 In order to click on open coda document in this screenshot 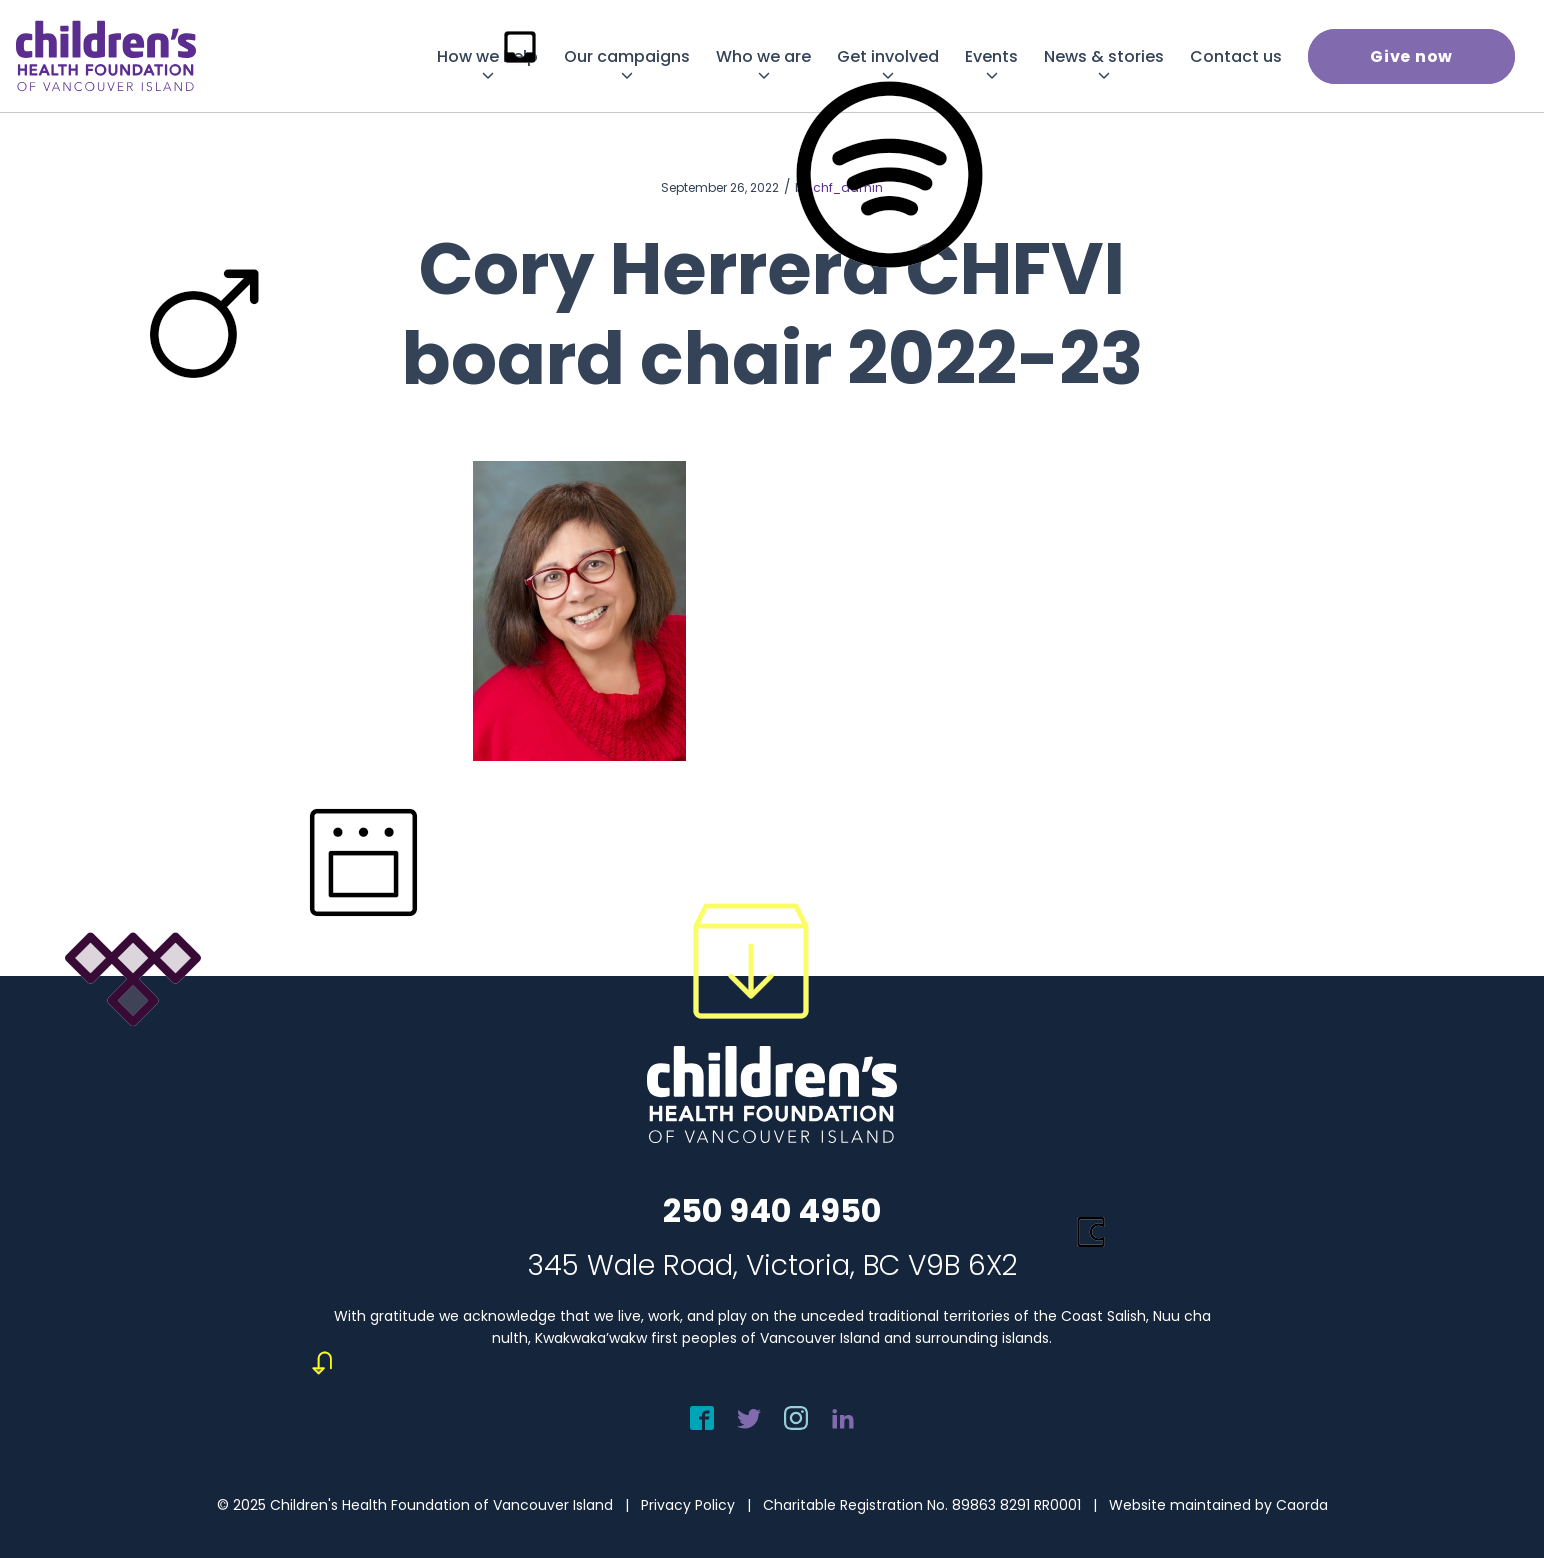, I will do `click(1091, 1232)`.